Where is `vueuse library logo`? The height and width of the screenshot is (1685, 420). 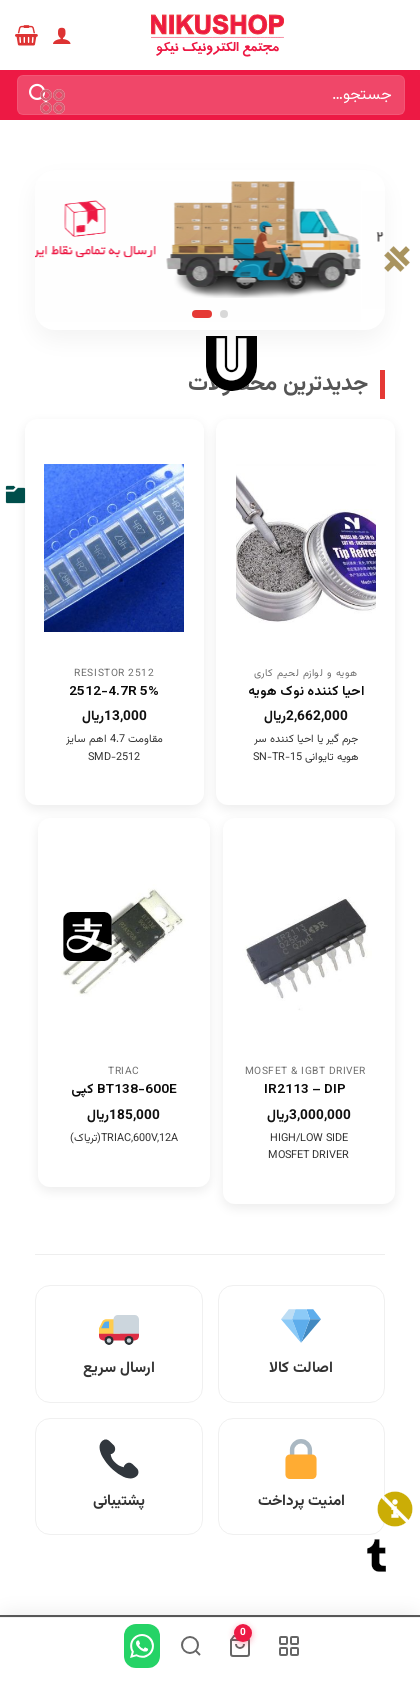 vueuse library logo is located at coordinates (231, 363).